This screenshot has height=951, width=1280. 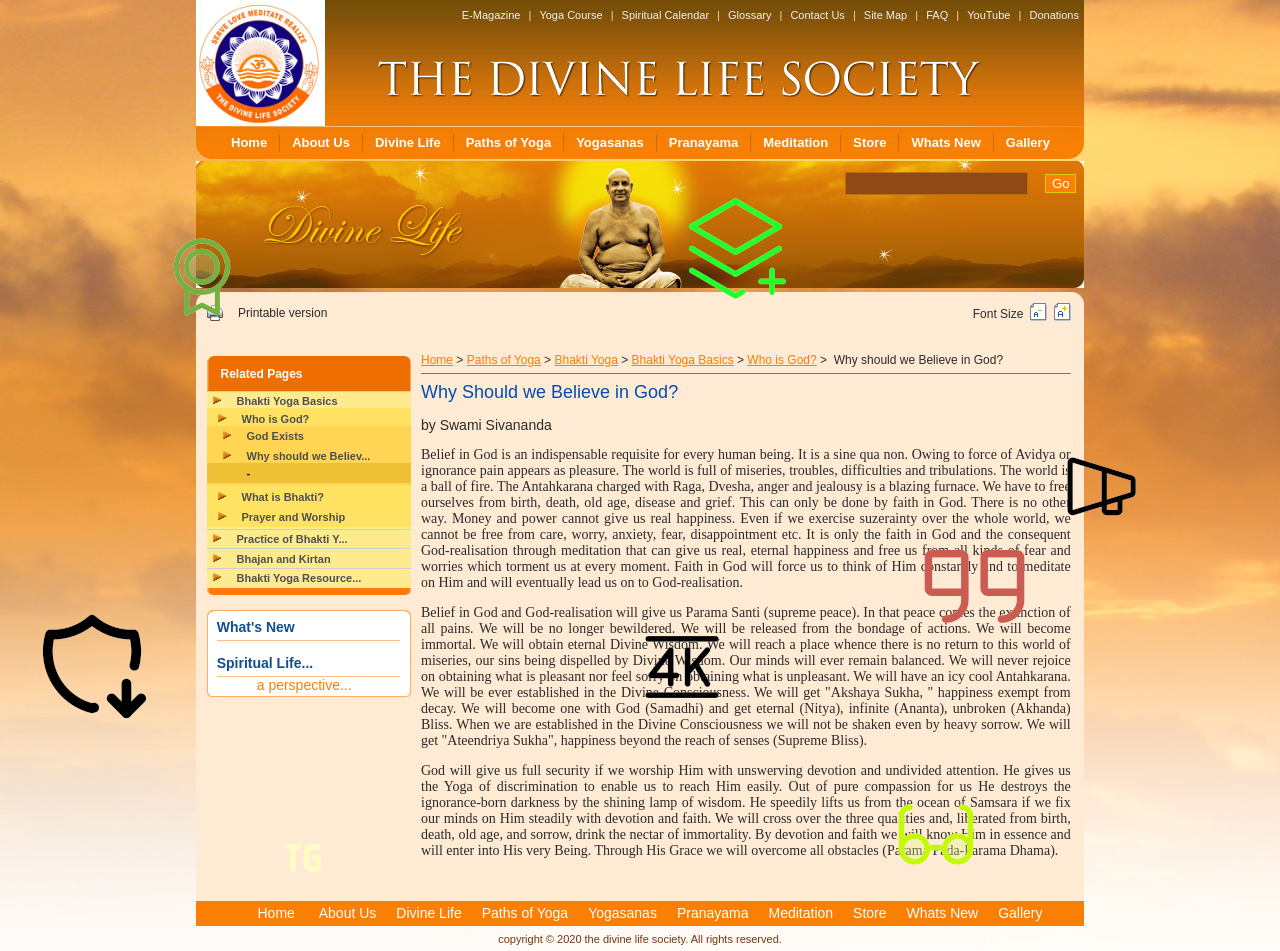 I want to click on view achievements or awards, so click(x=202, y=277).